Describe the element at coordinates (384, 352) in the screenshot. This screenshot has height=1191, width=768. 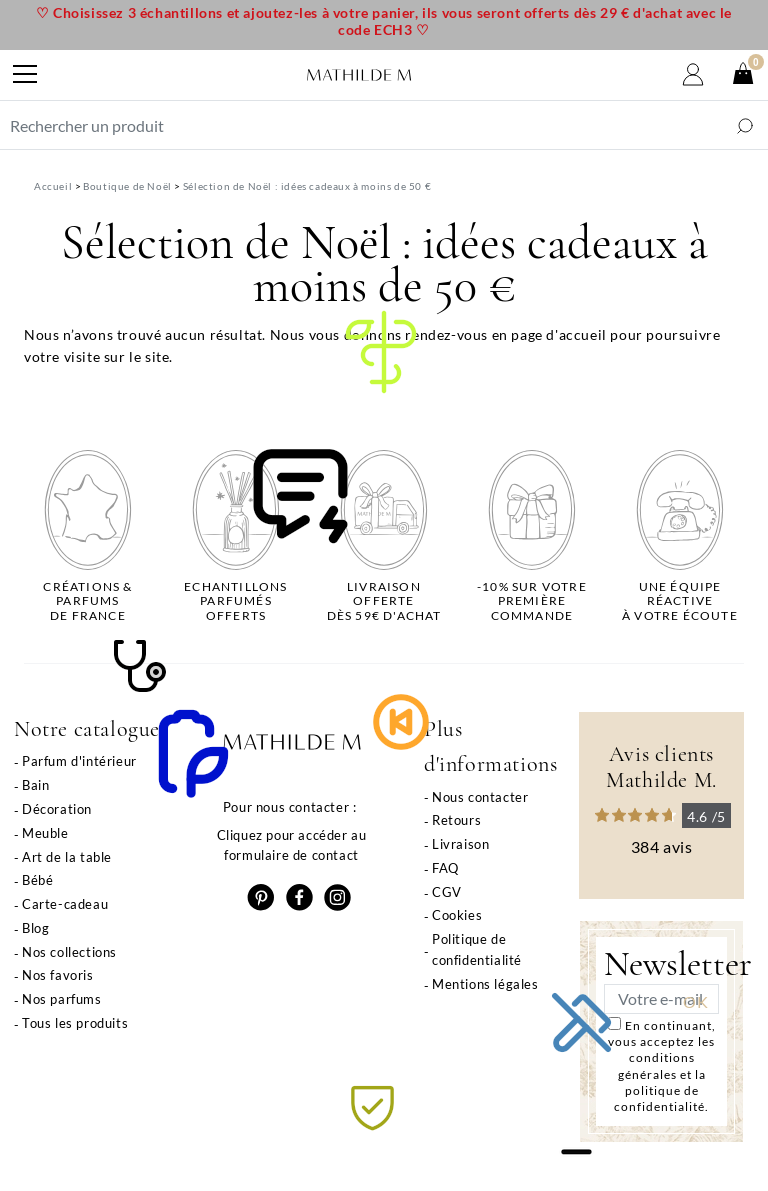
I see `access health or medical services` at that location.